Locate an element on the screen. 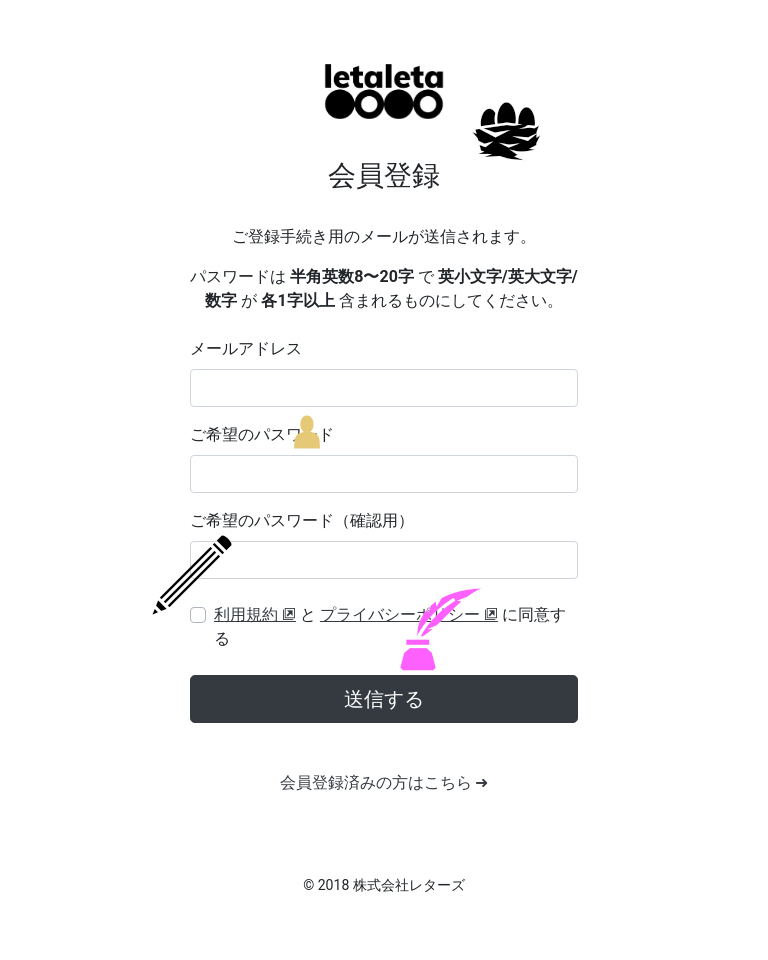  edit or modify content is located at coordinates (192, 575).